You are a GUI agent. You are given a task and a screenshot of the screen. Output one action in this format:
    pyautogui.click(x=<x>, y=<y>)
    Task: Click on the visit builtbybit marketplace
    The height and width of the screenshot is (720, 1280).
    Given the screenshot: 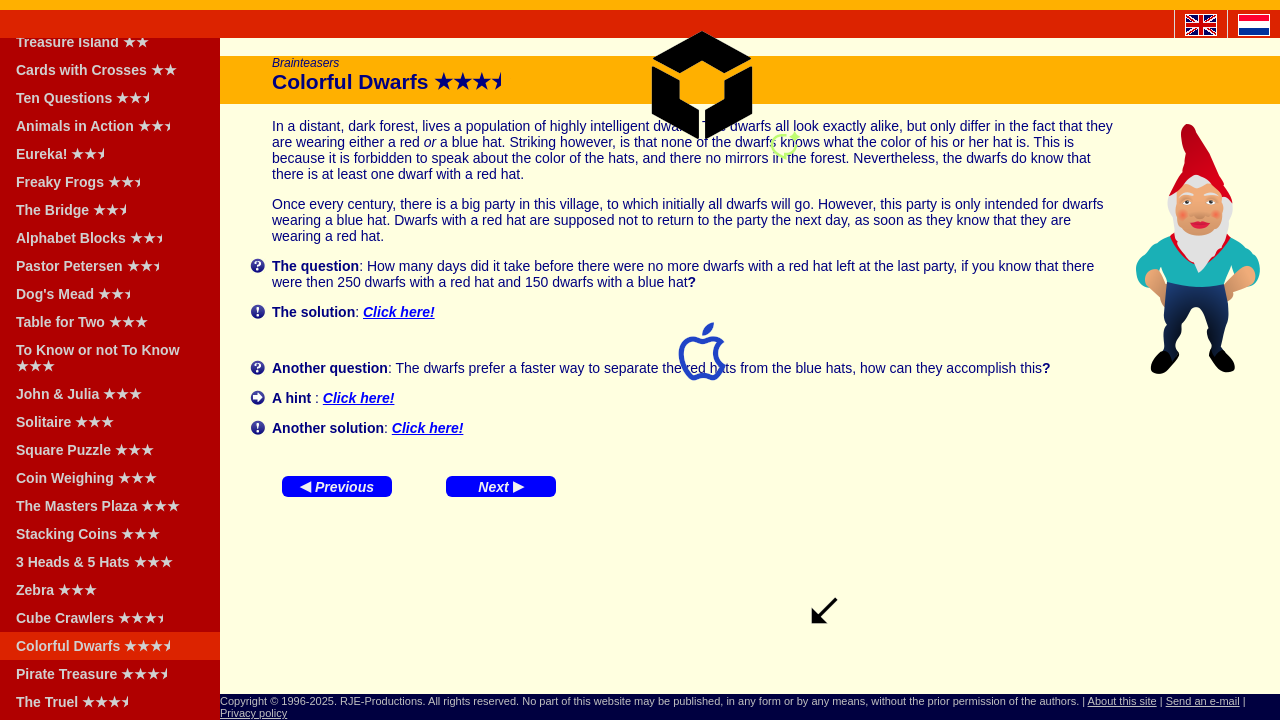 What is the action you would take?
    pyautogui.click(x=702, y=85)
    